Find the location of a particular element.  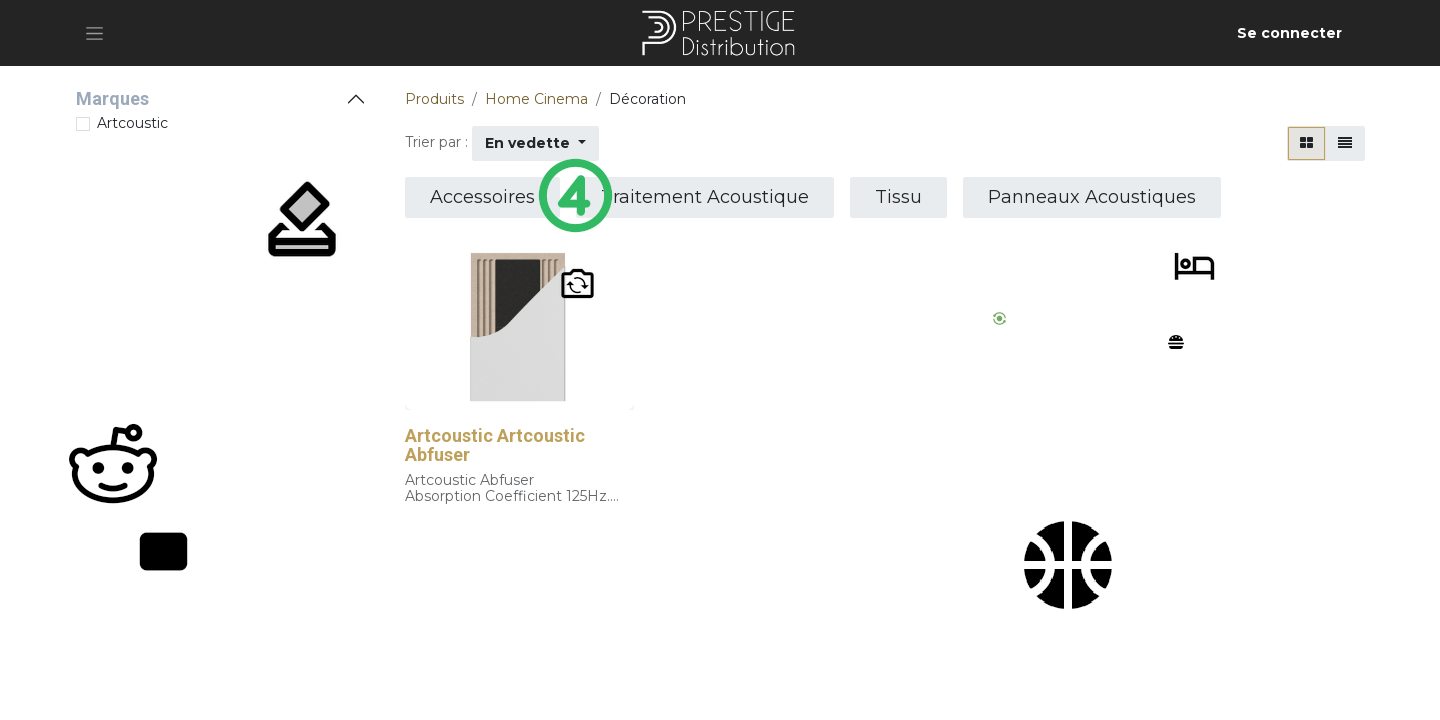

cast your vote or submit a ballot is located at coordinates (302, 219).